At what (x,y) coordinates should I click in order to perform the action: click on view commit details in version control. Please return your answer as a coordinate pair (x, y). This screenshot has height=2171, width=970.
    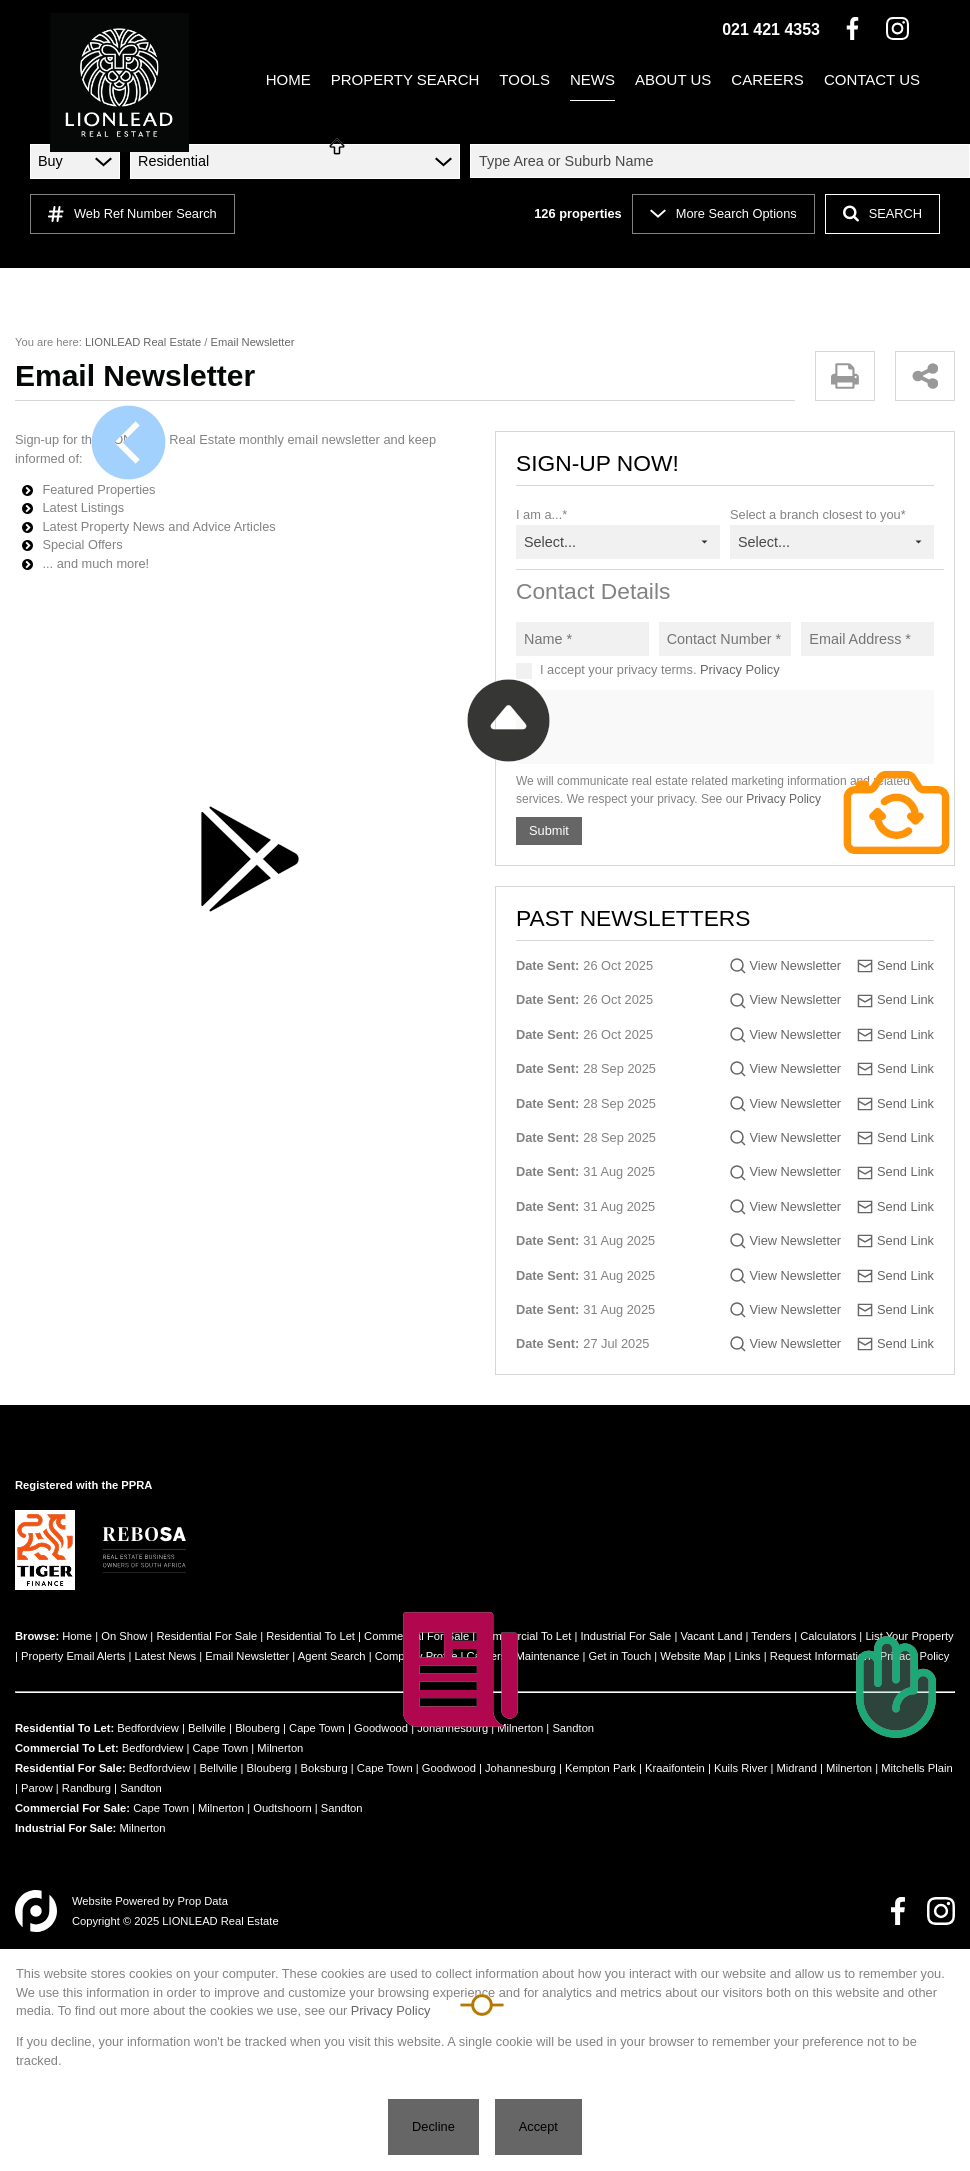
    Looking at the image, I should click on (482, 2005).